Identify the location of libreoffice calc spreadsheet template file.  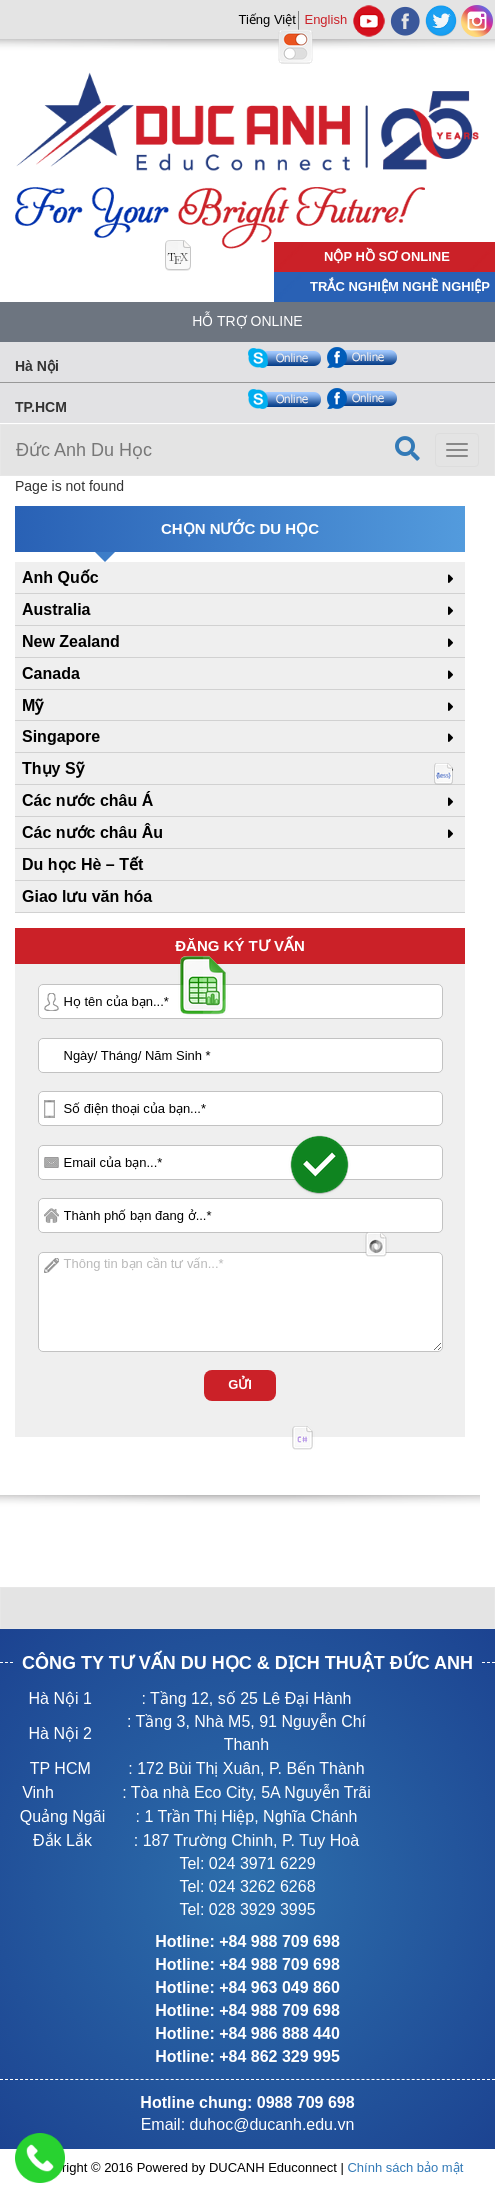
(203, 985).